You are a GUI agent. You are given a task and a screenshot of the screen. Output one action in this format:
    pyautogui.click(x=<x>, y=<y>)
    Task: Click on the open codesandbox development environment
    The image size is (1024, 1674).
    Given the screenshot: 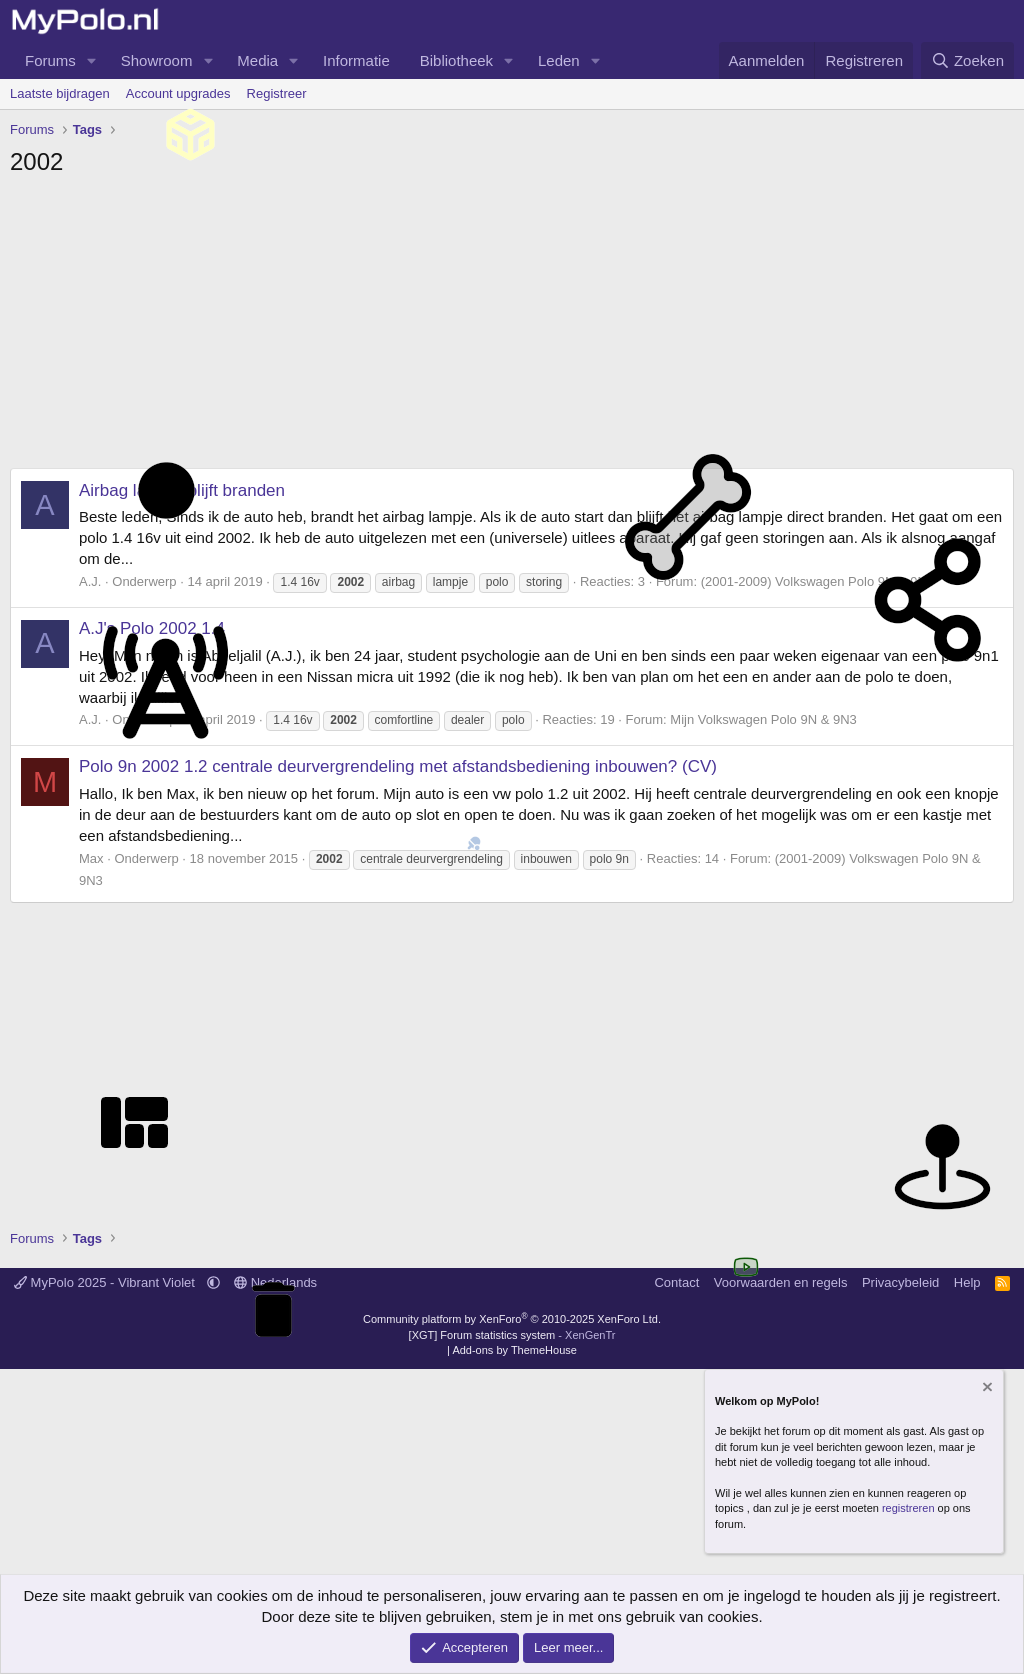 What is the action you would take?
    pyautogui.click(x=190, y=134)
    